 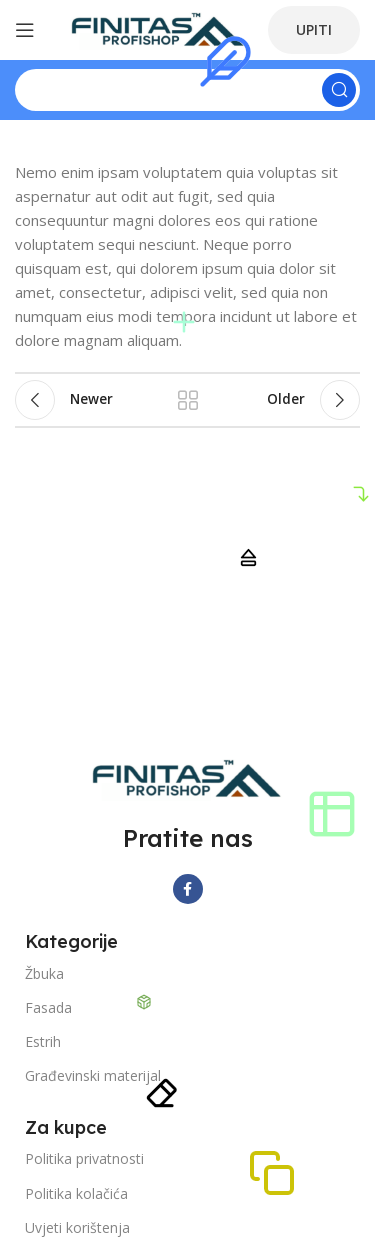 I want to click on view data in table format, so click(x=332, y=814).